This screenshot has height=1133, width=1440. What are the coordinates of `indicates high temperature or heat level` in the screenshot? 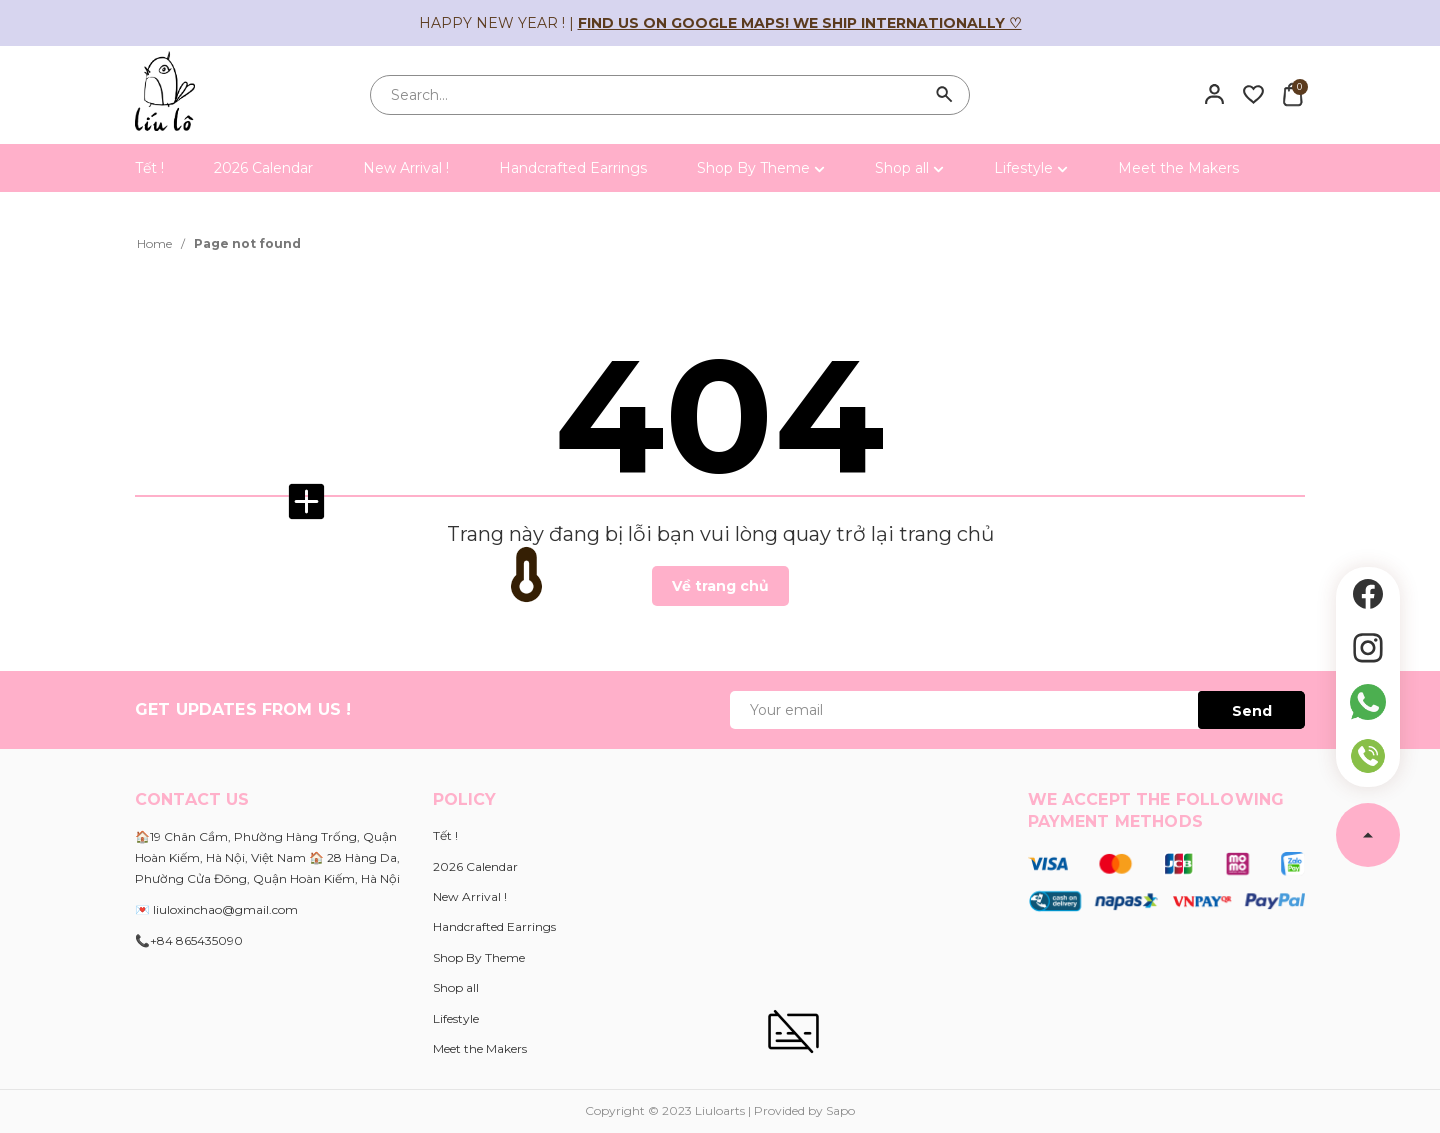 It's located at (526, 574).